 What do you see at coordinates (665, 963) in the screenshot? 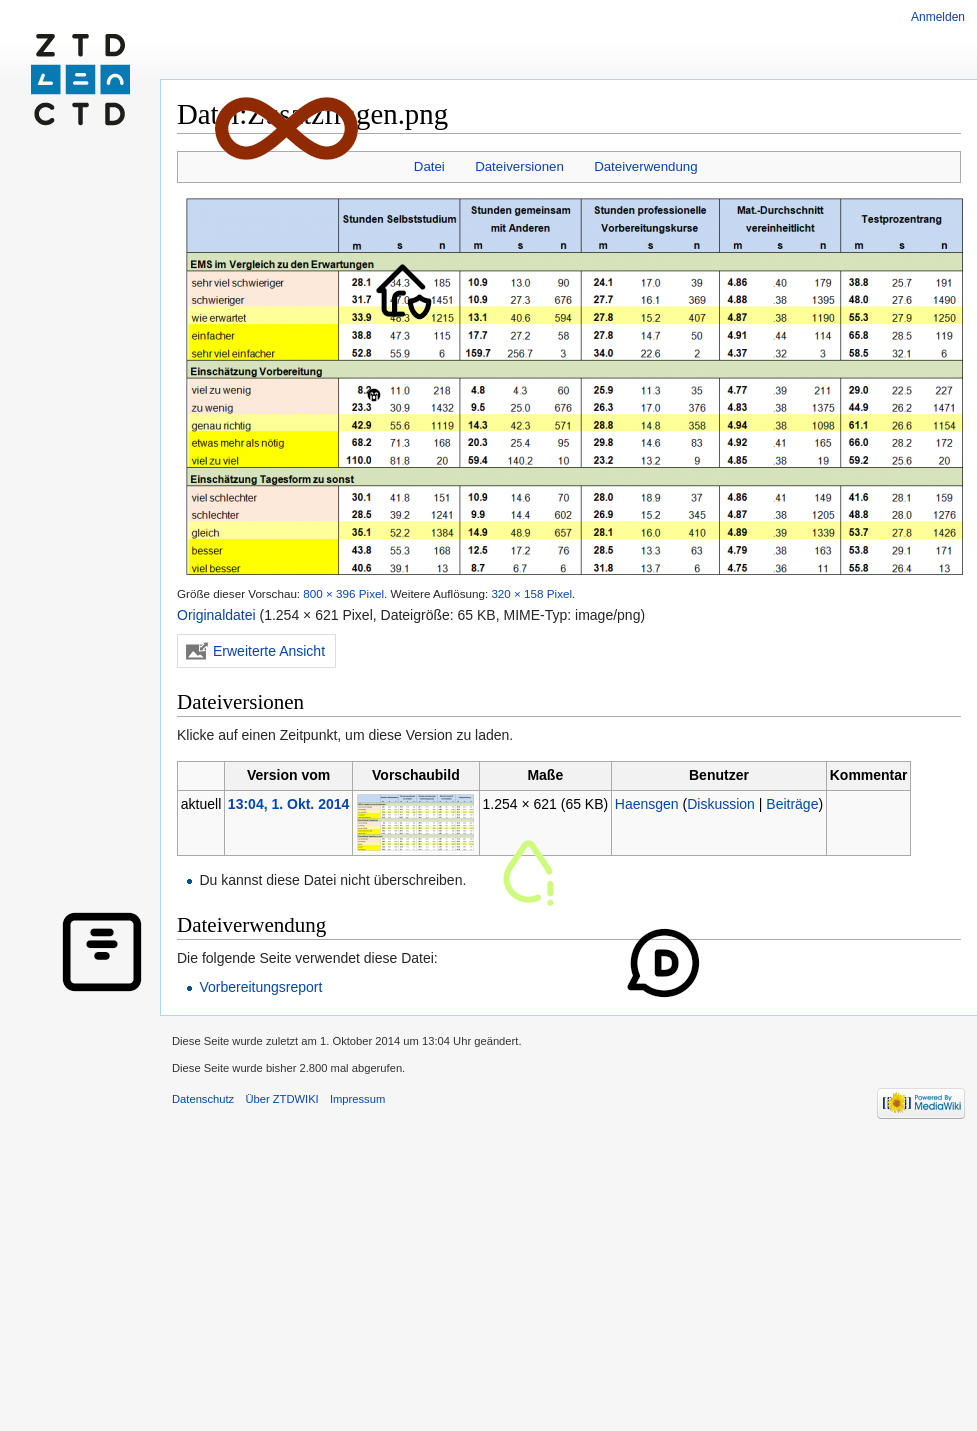
I see `disqus commenting platform logo` at bounding box center [665, 963].